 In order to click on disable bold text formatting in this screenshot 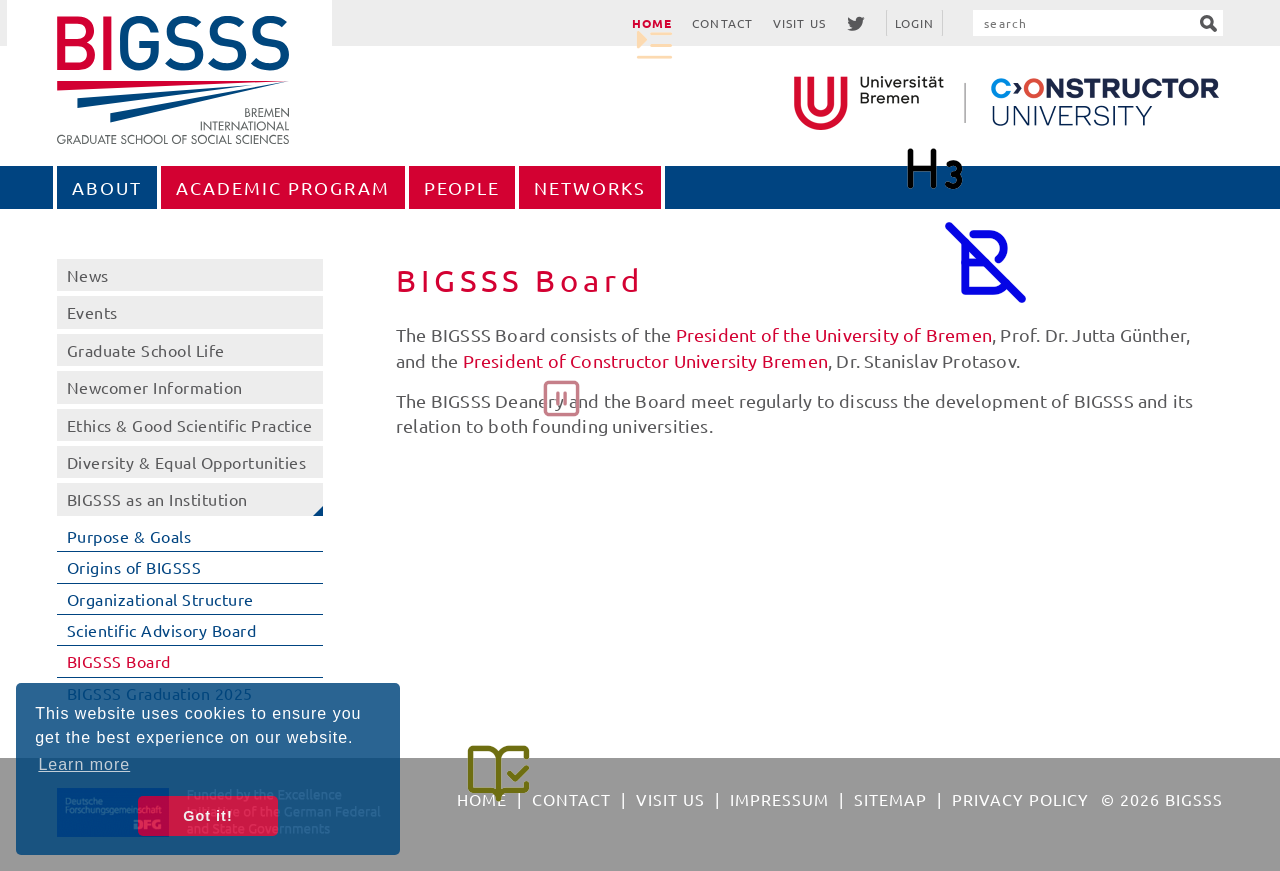, I will do `click(985, 262)`.